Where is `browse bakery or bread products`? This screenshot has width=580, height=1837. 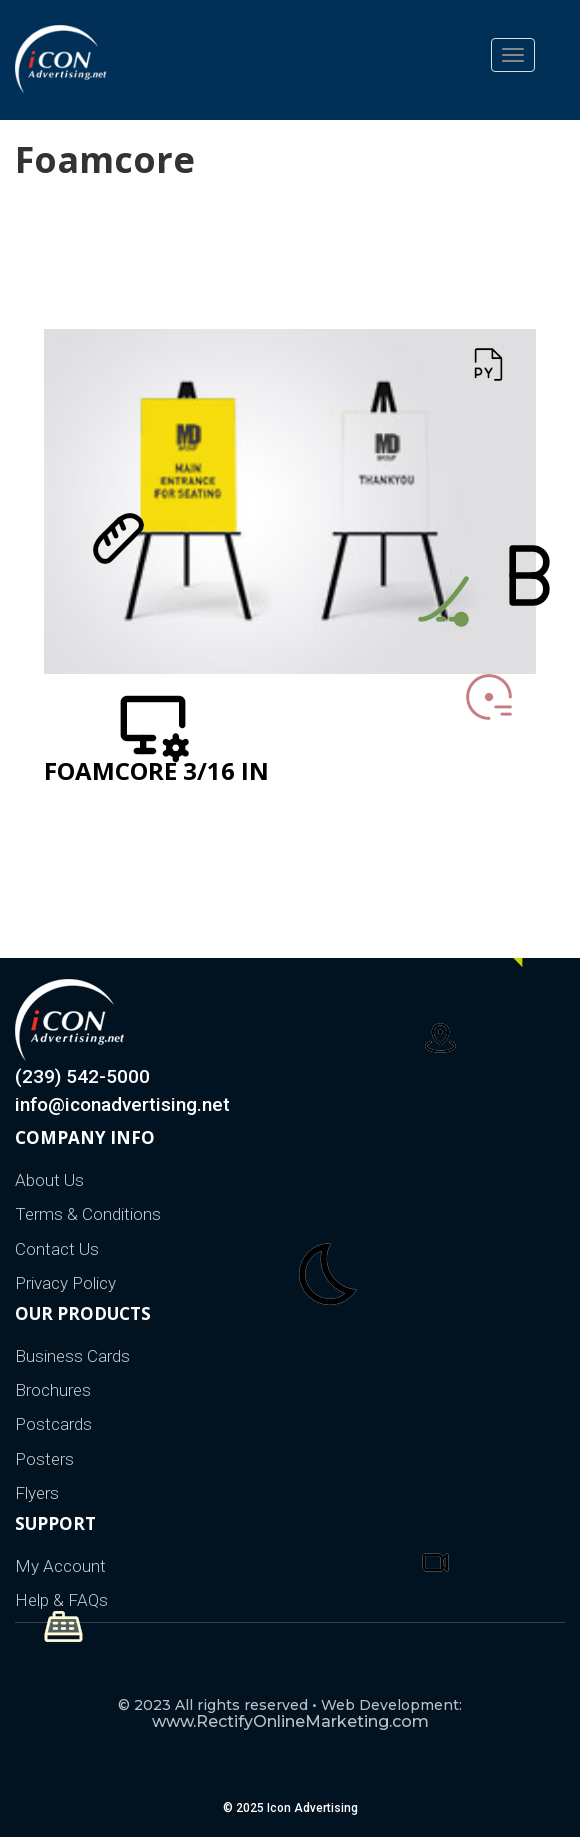
browse bakery or bread products is located at coordinates (118, 538).